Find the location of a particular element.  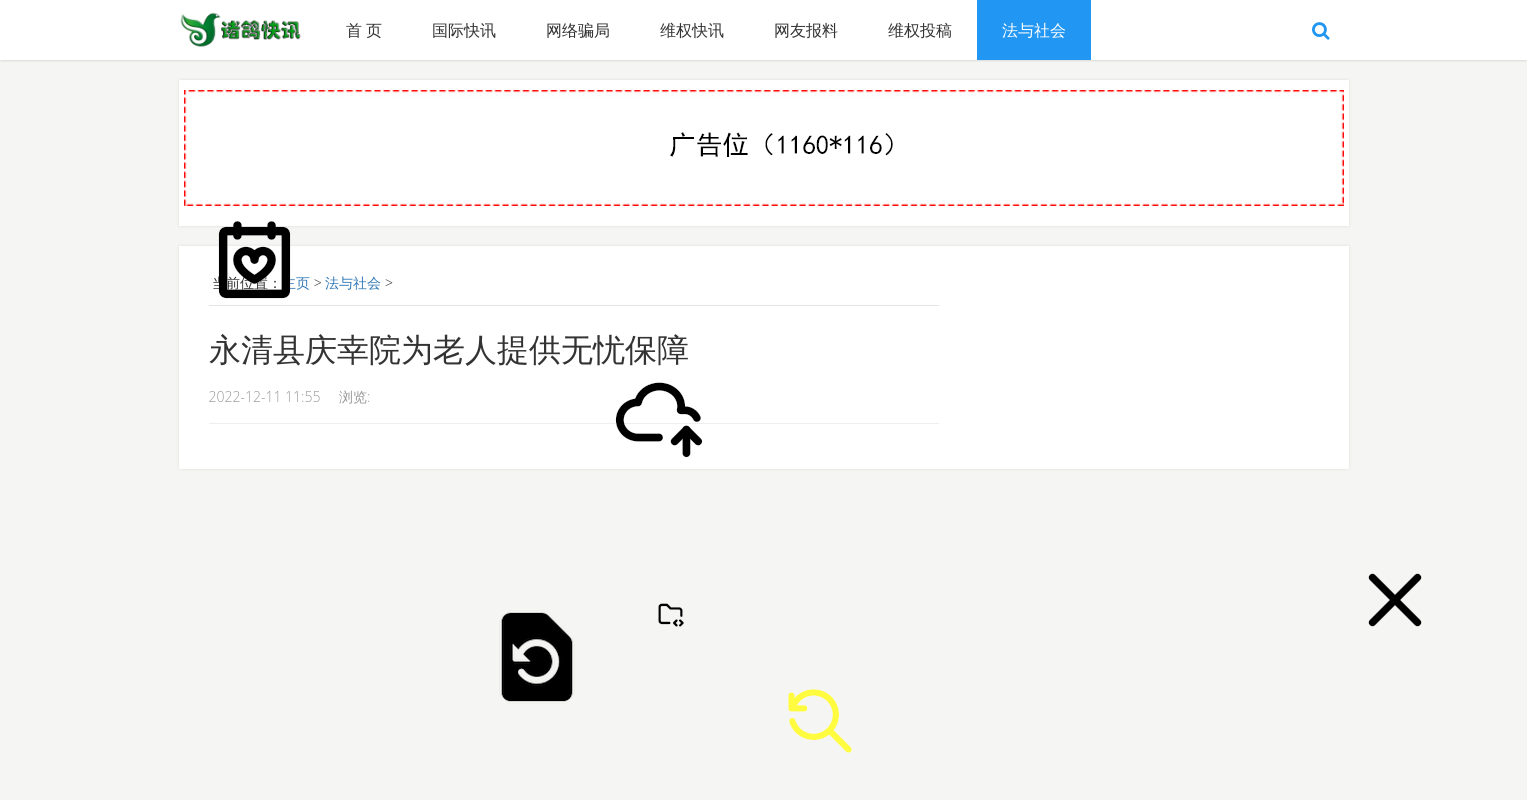

restore a previous version of a document is located at coordinates (537, 657).